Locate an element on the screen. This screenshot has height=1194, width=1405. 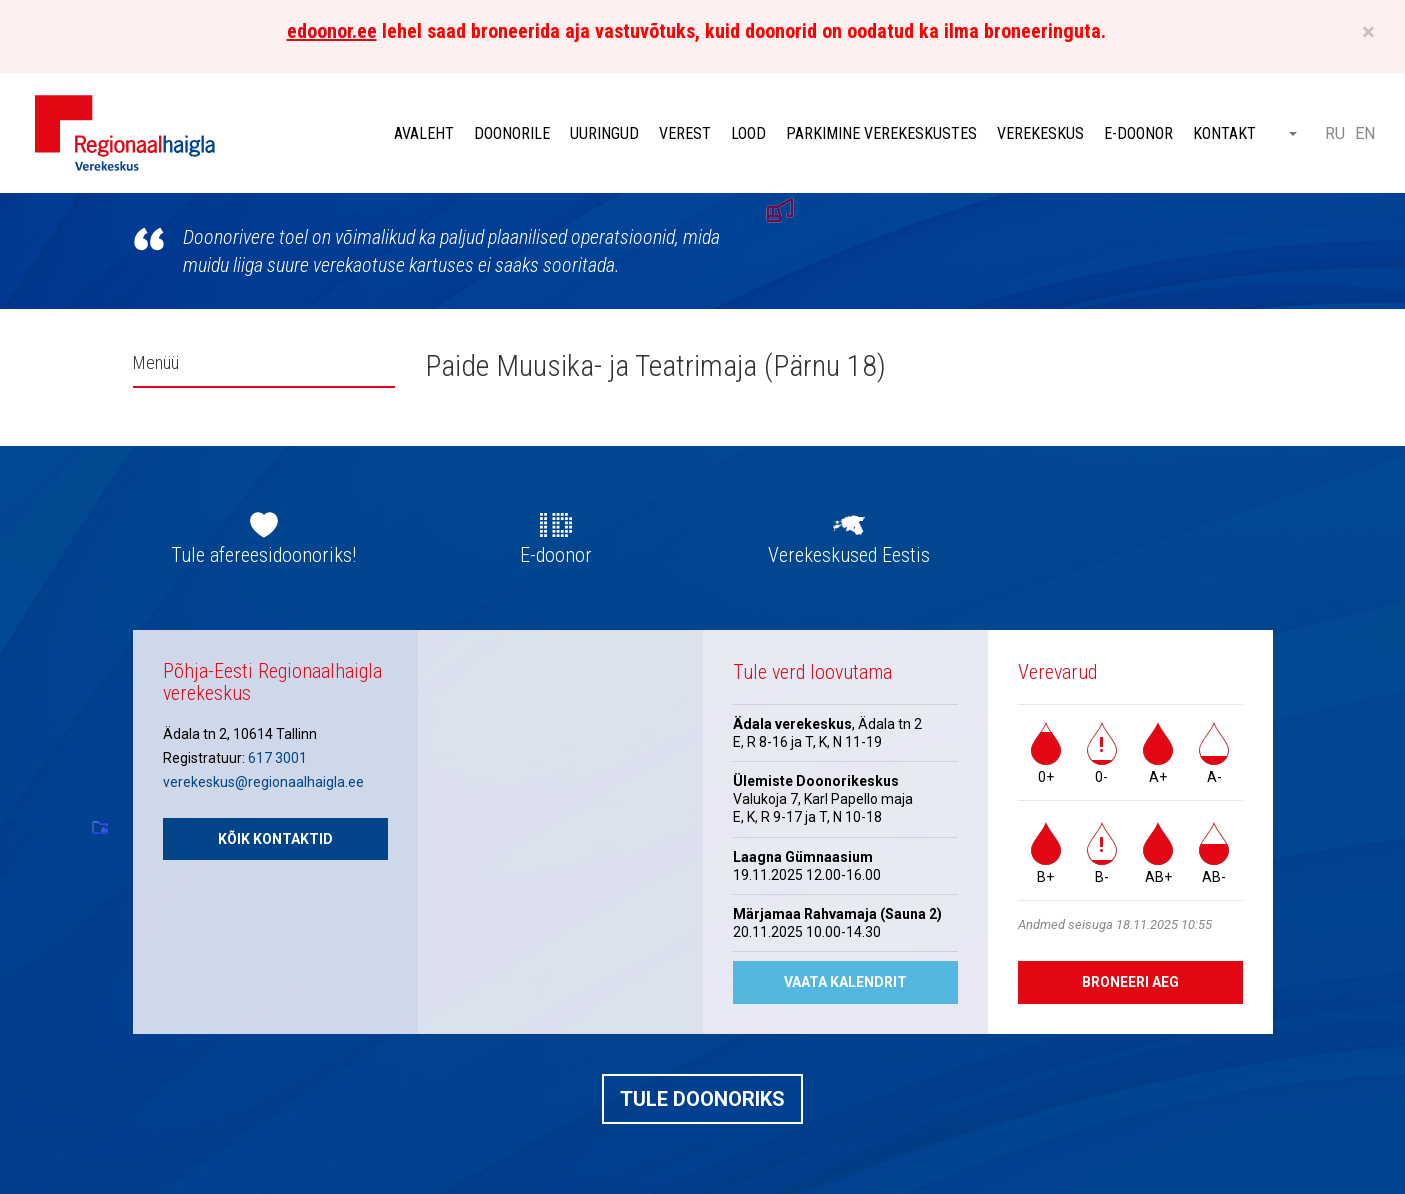
construction or building in progress is located at coordinates (780, 211).